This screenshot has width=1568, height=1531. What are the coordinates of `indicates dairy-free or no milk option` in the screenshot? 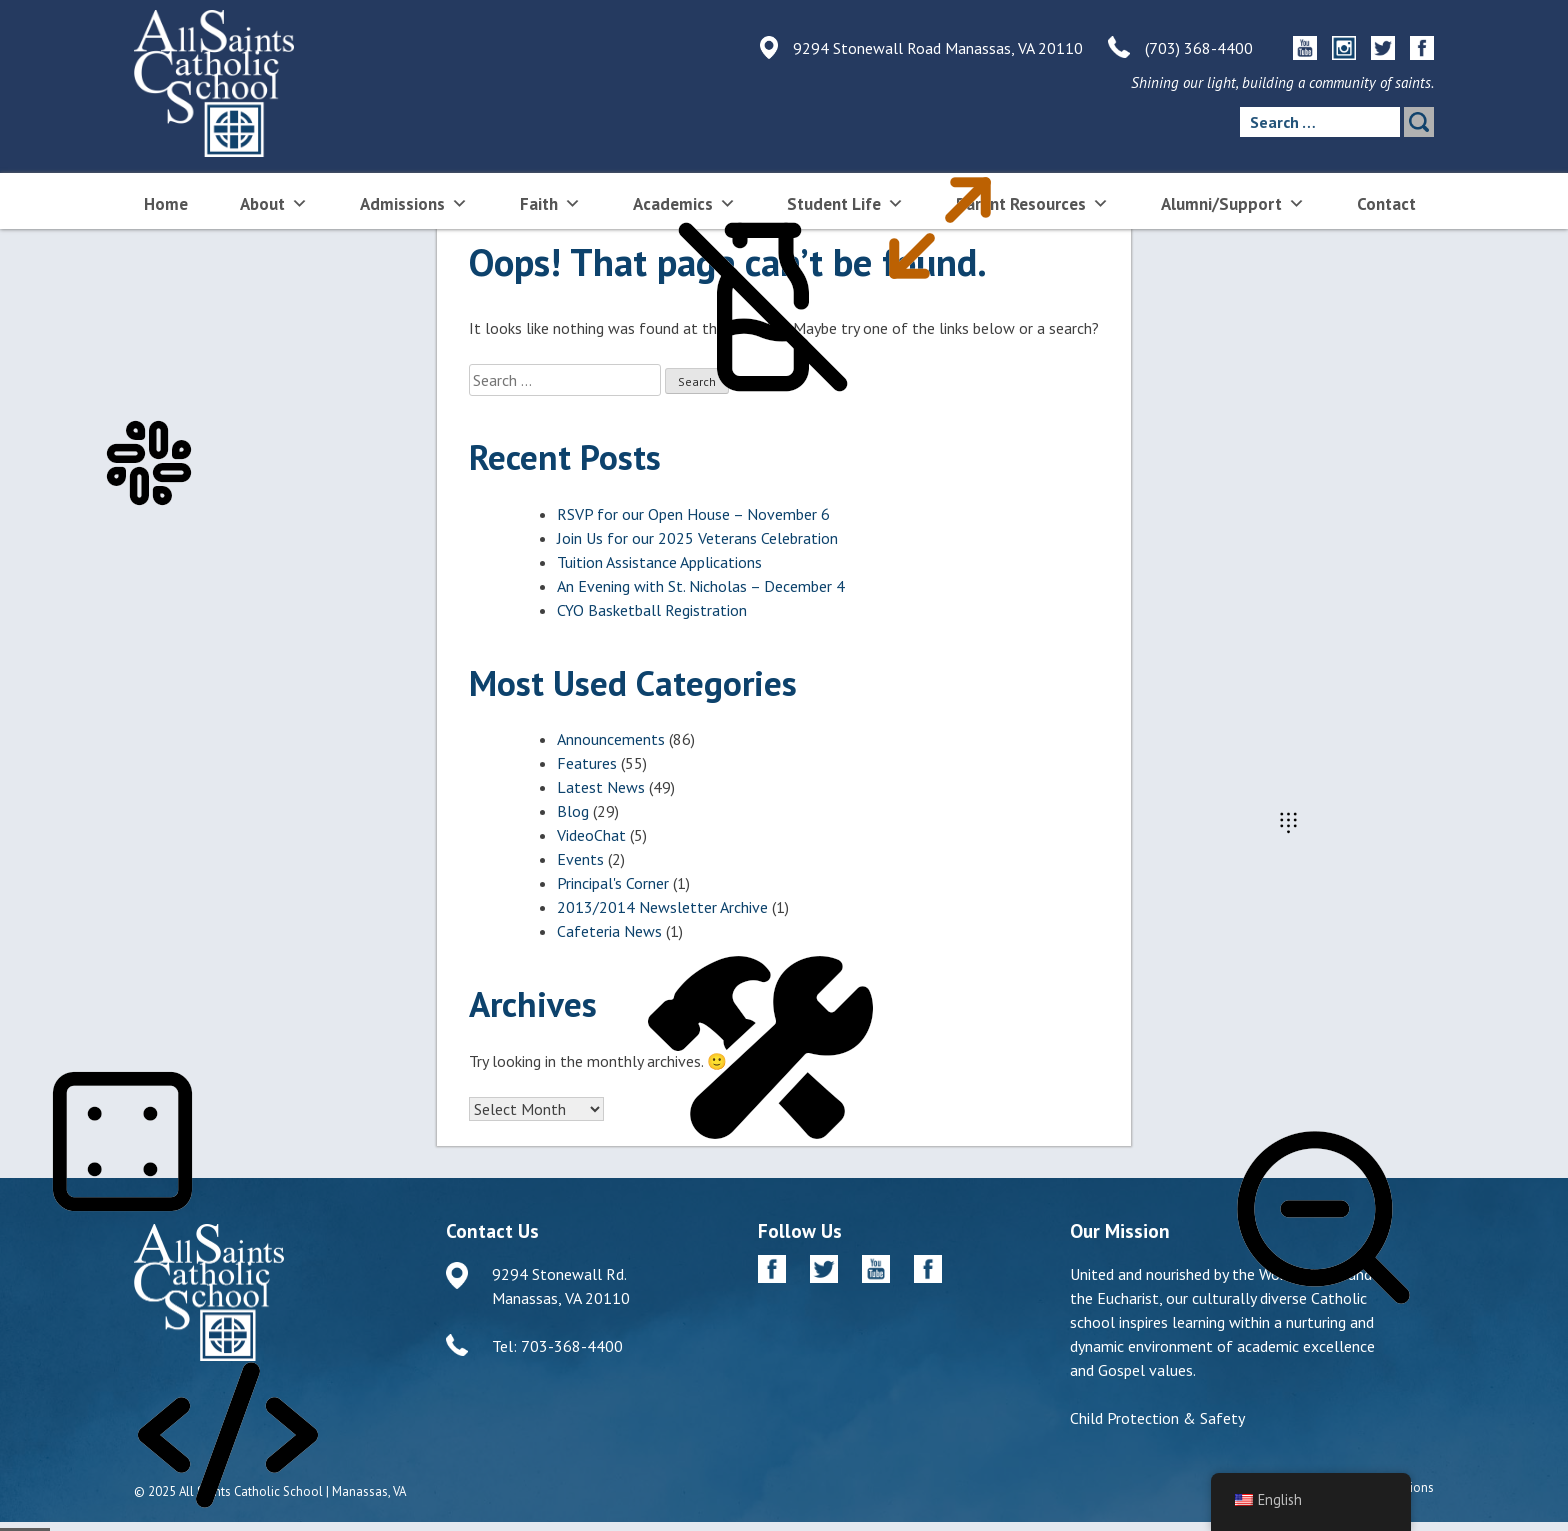 It's located at (763, 307).